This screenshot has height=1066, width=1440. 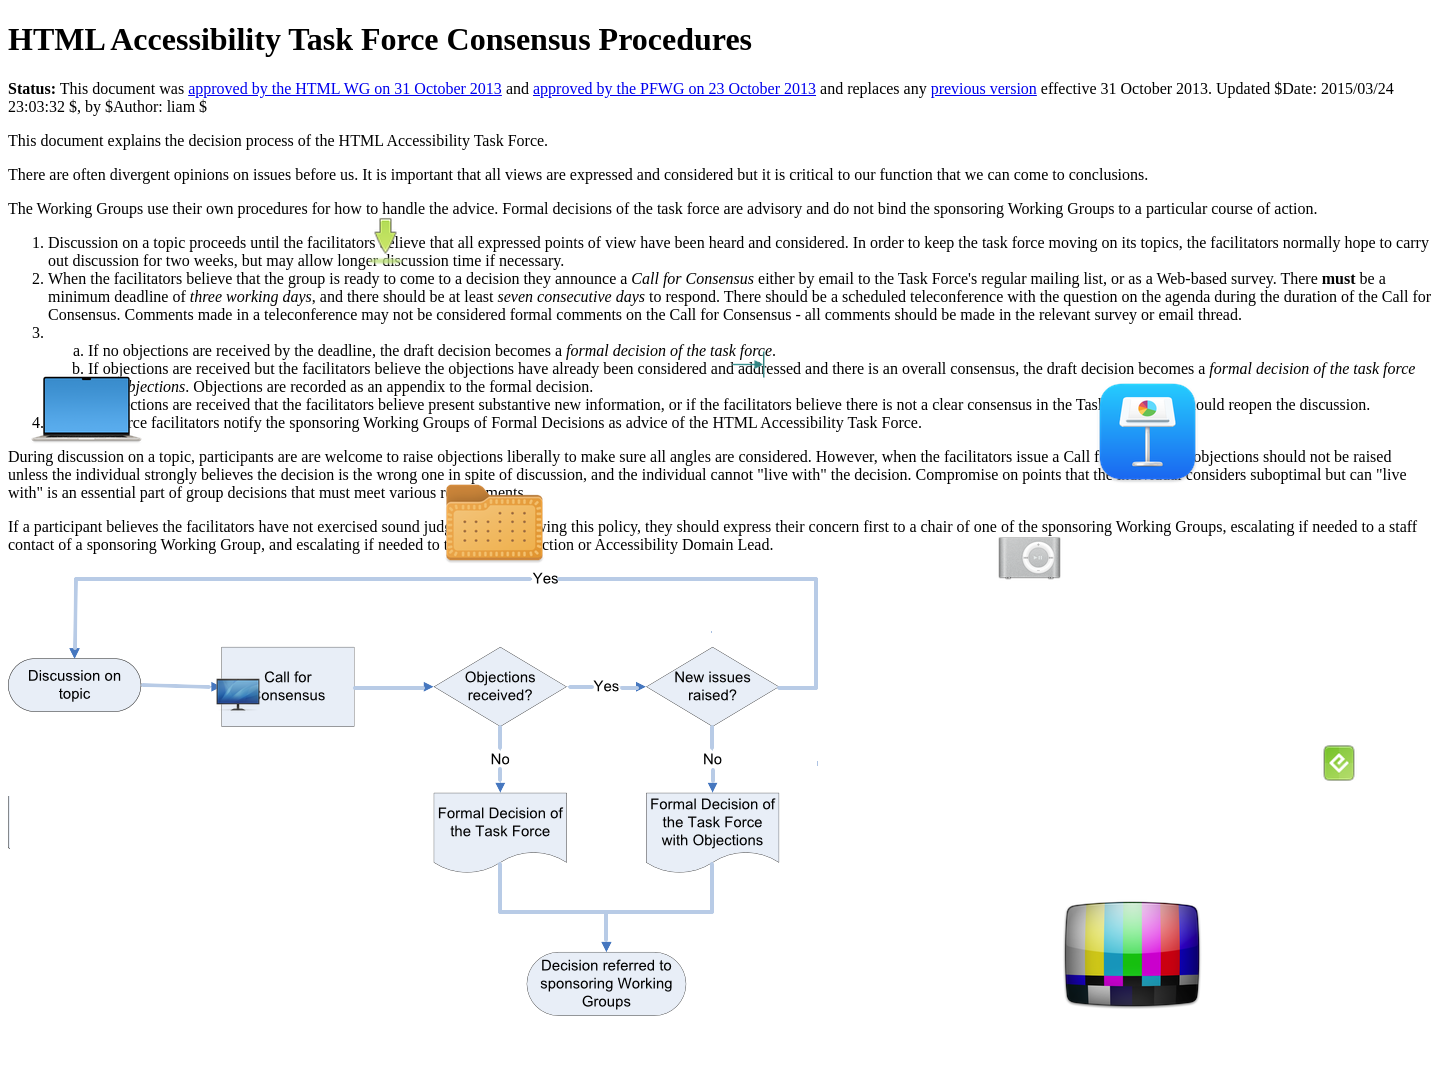 What do you see at coordinates (494, 525) in the screenshot?
I see `open the eatbiscuit application folder` at bounding box center [494, 525].